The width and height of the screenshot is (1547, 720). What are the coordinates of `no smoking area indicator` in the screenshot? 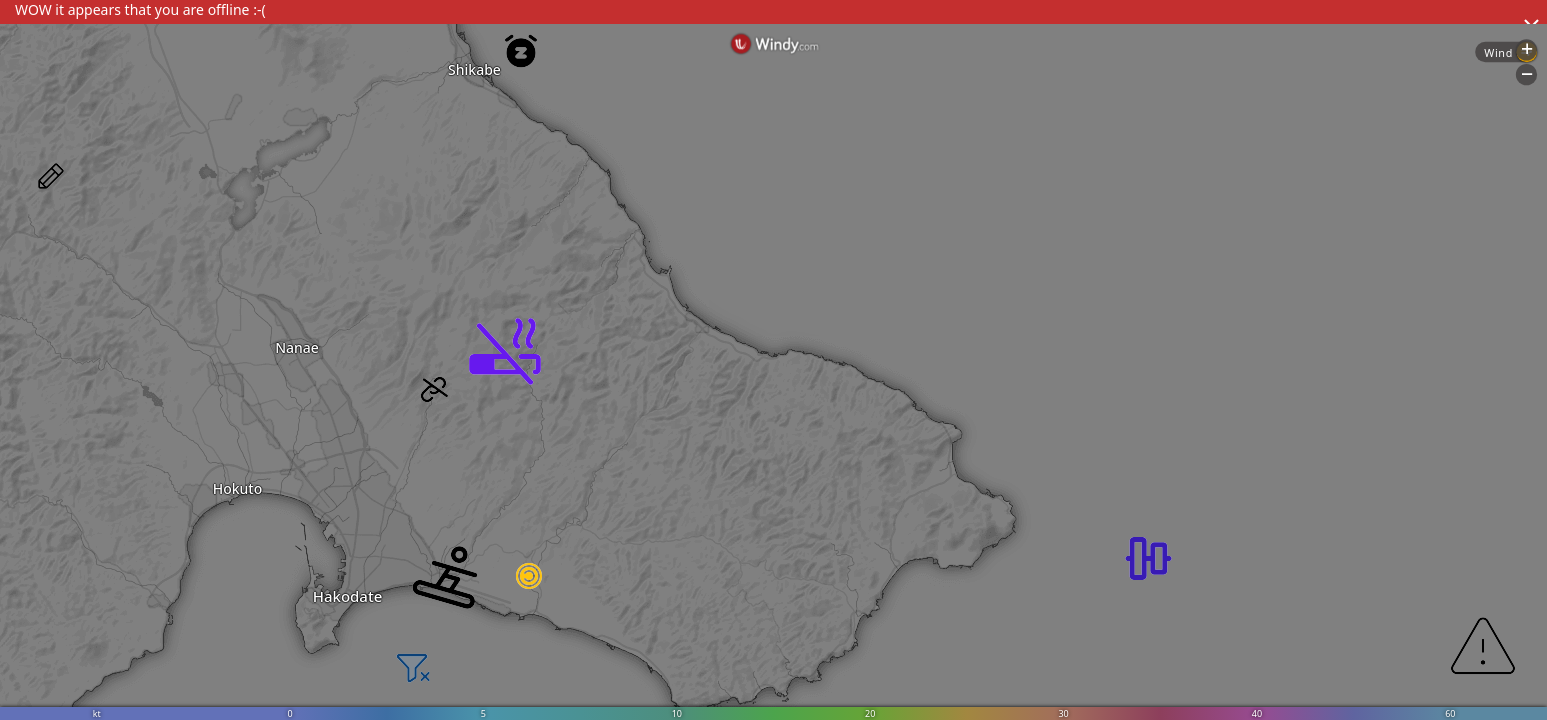 It's located at (505, 354).